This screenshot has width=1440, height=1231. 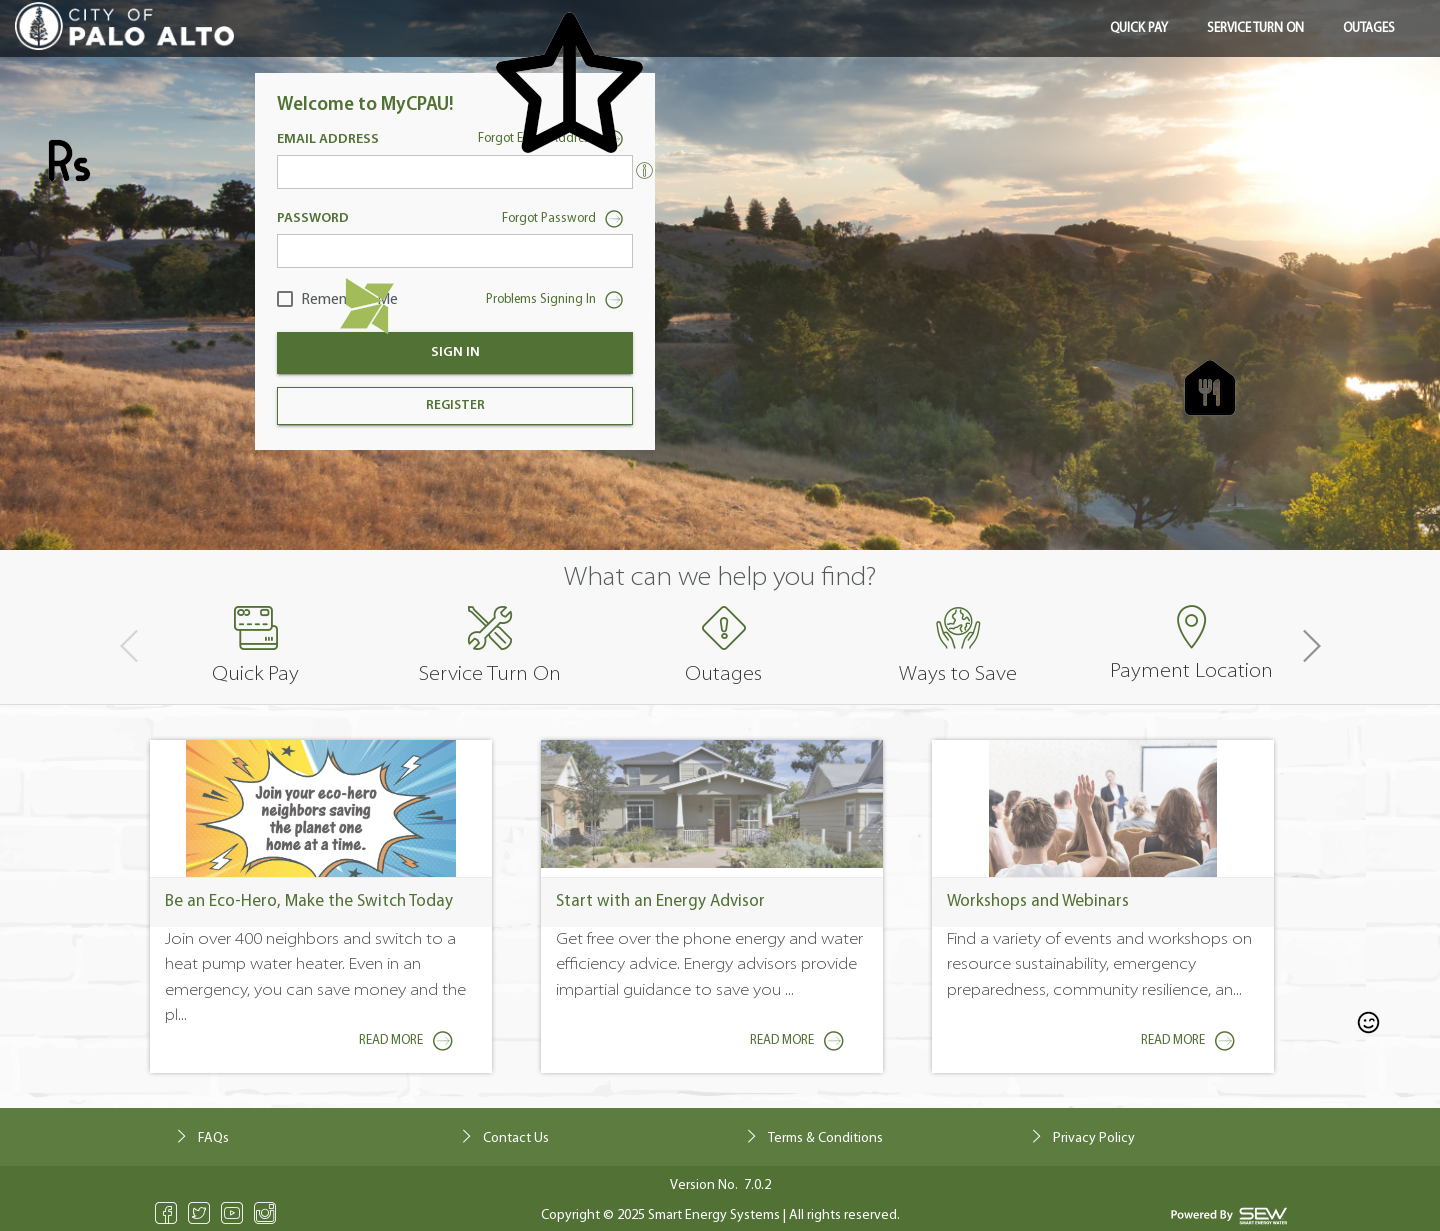 I want to click on MODX content management system logo, so click(x=367, y=306).